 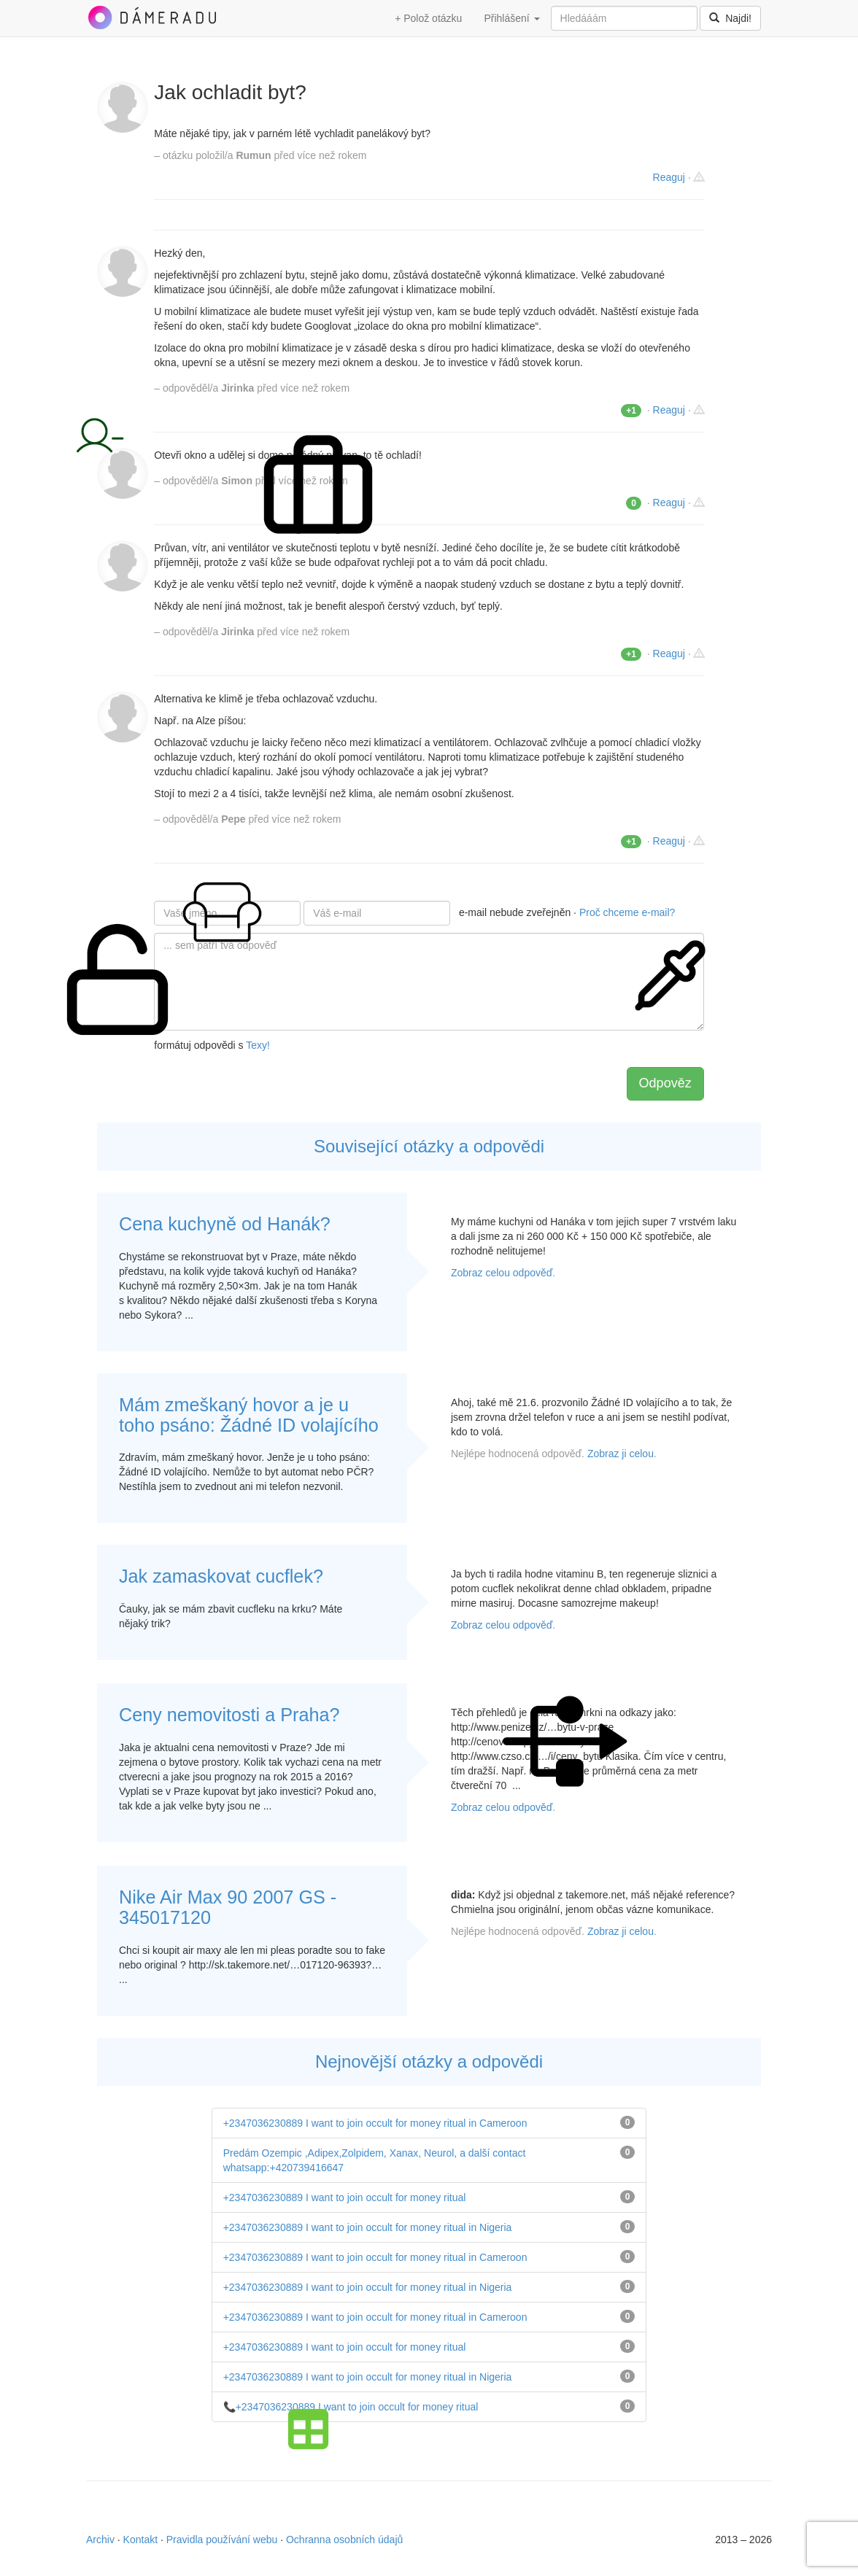 I want to click on view data in table format, so click(x=308, y=2429).